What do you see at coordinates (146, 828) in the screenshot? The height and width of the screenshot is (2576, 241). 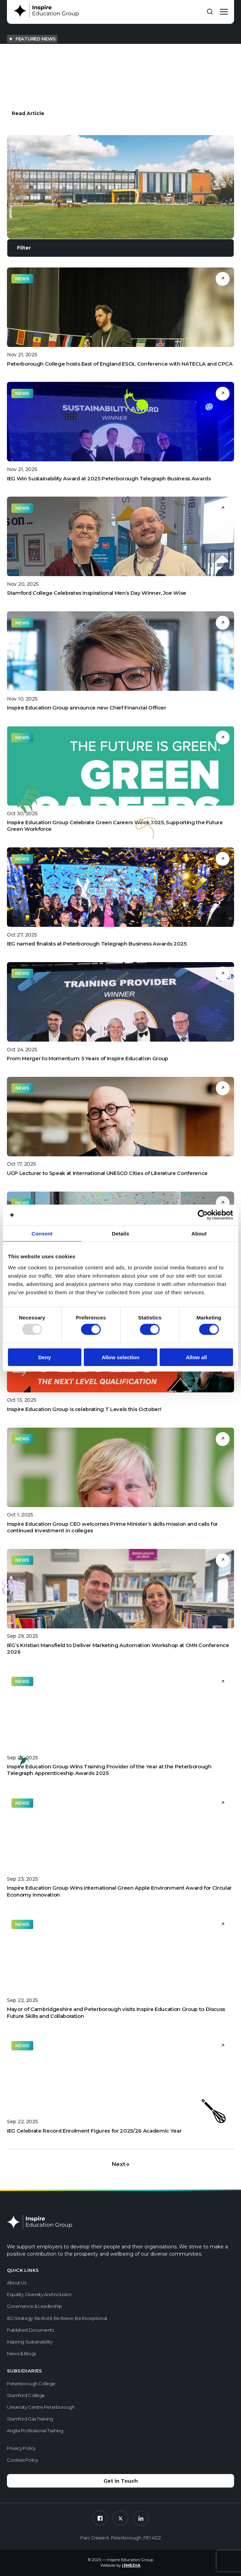 I see `select or capture objects with freeform drawing` at bounding box center [146, 828].